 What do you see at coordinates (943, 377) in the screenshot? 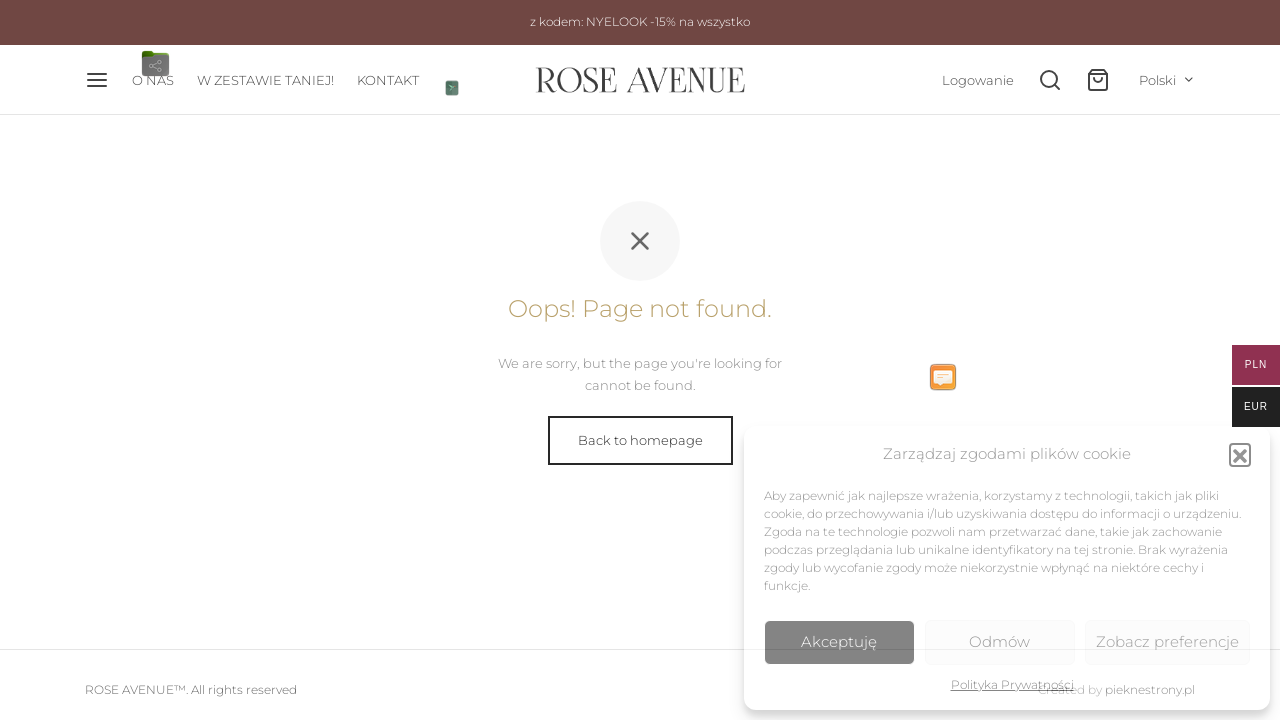
I see `open instant messaging app` at bounding box center [943, 377].